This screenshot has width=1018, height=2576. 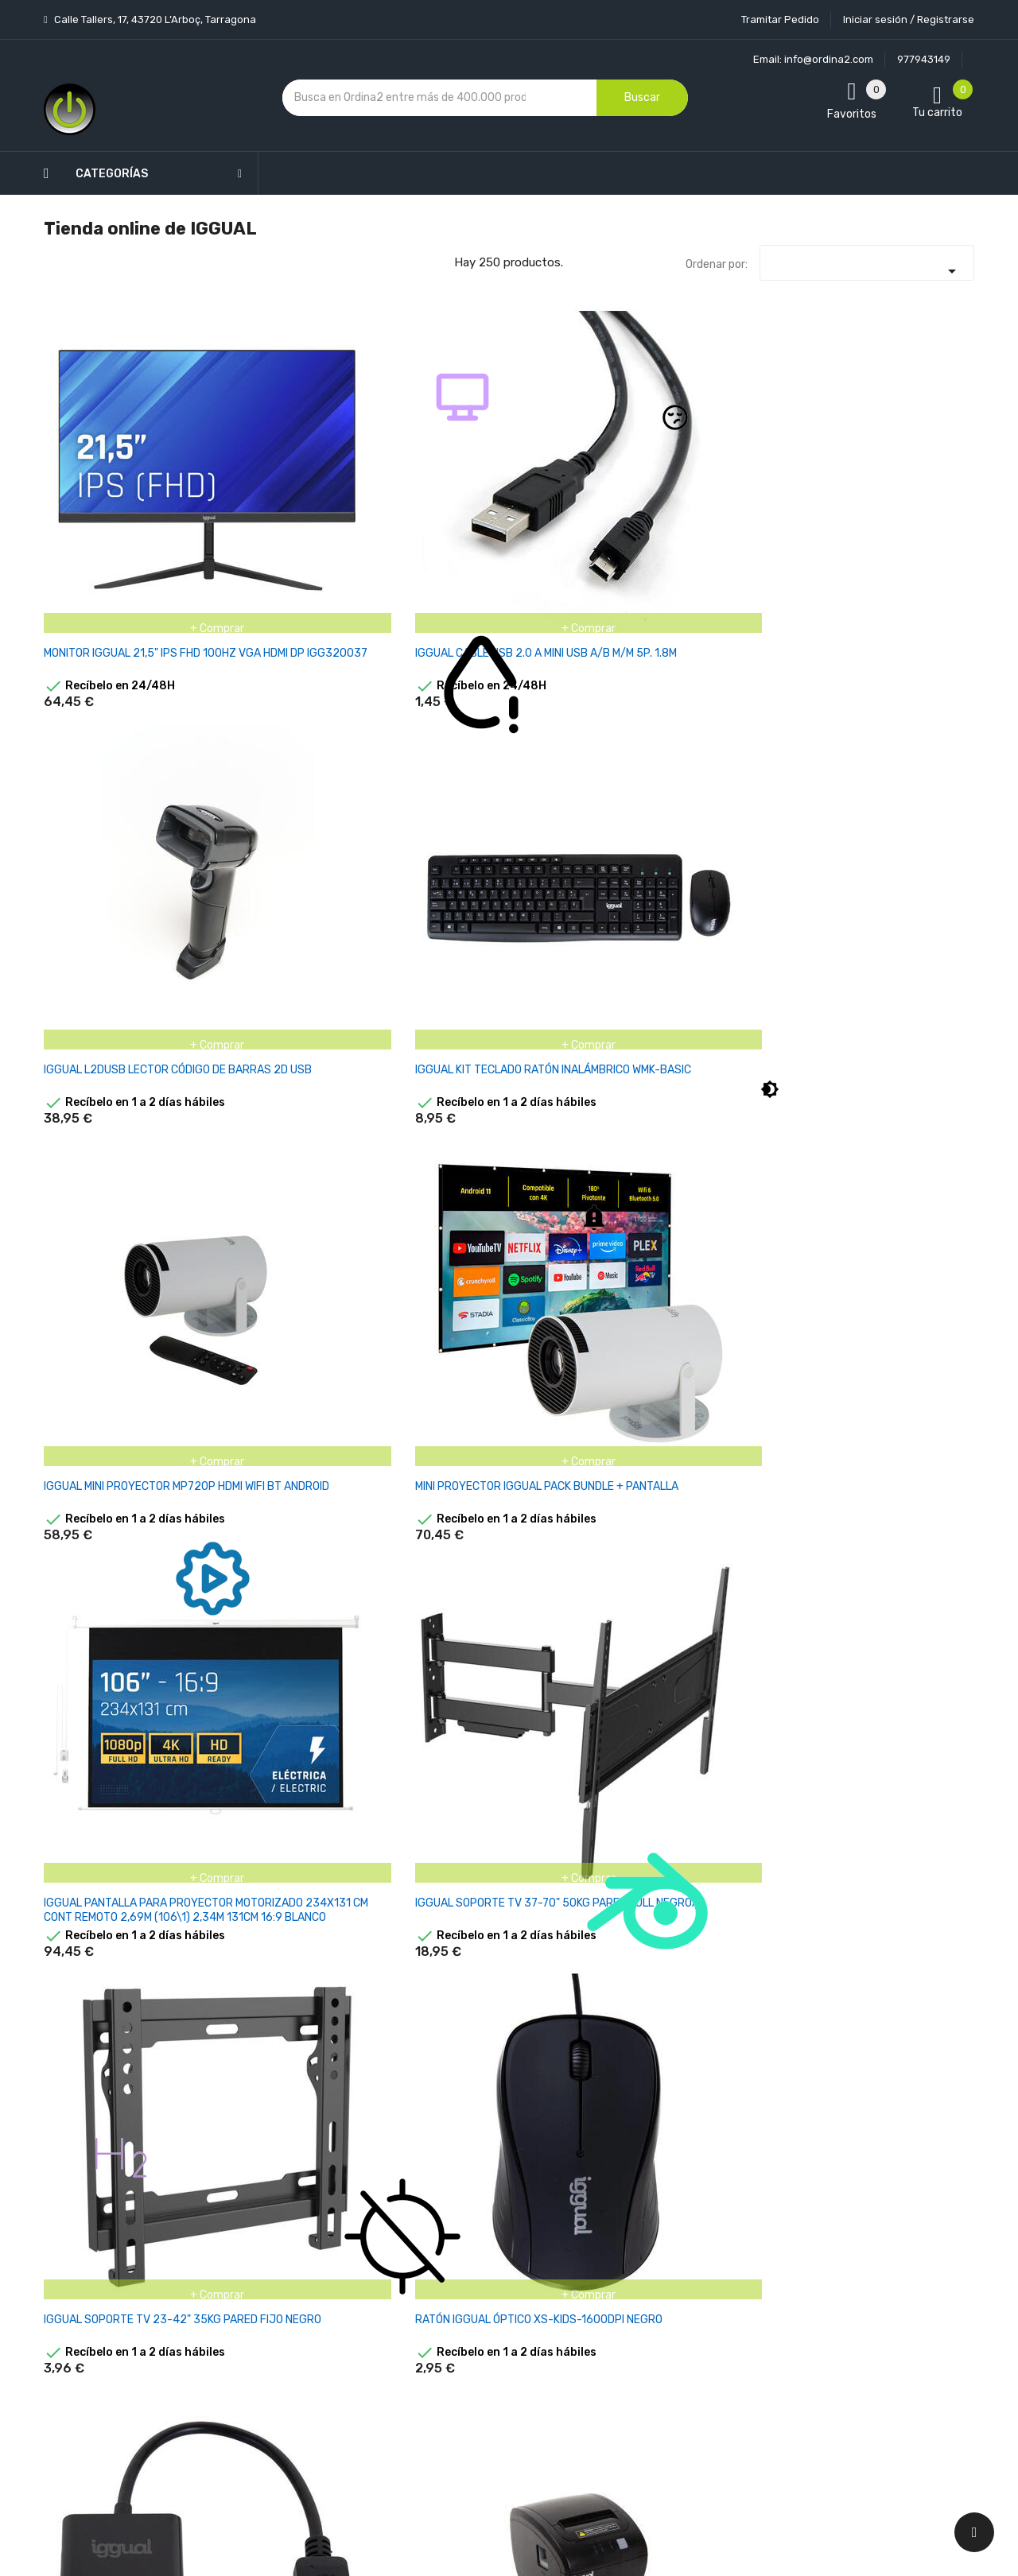 I want to click on location services disabled, so click(x=402, y=2237).